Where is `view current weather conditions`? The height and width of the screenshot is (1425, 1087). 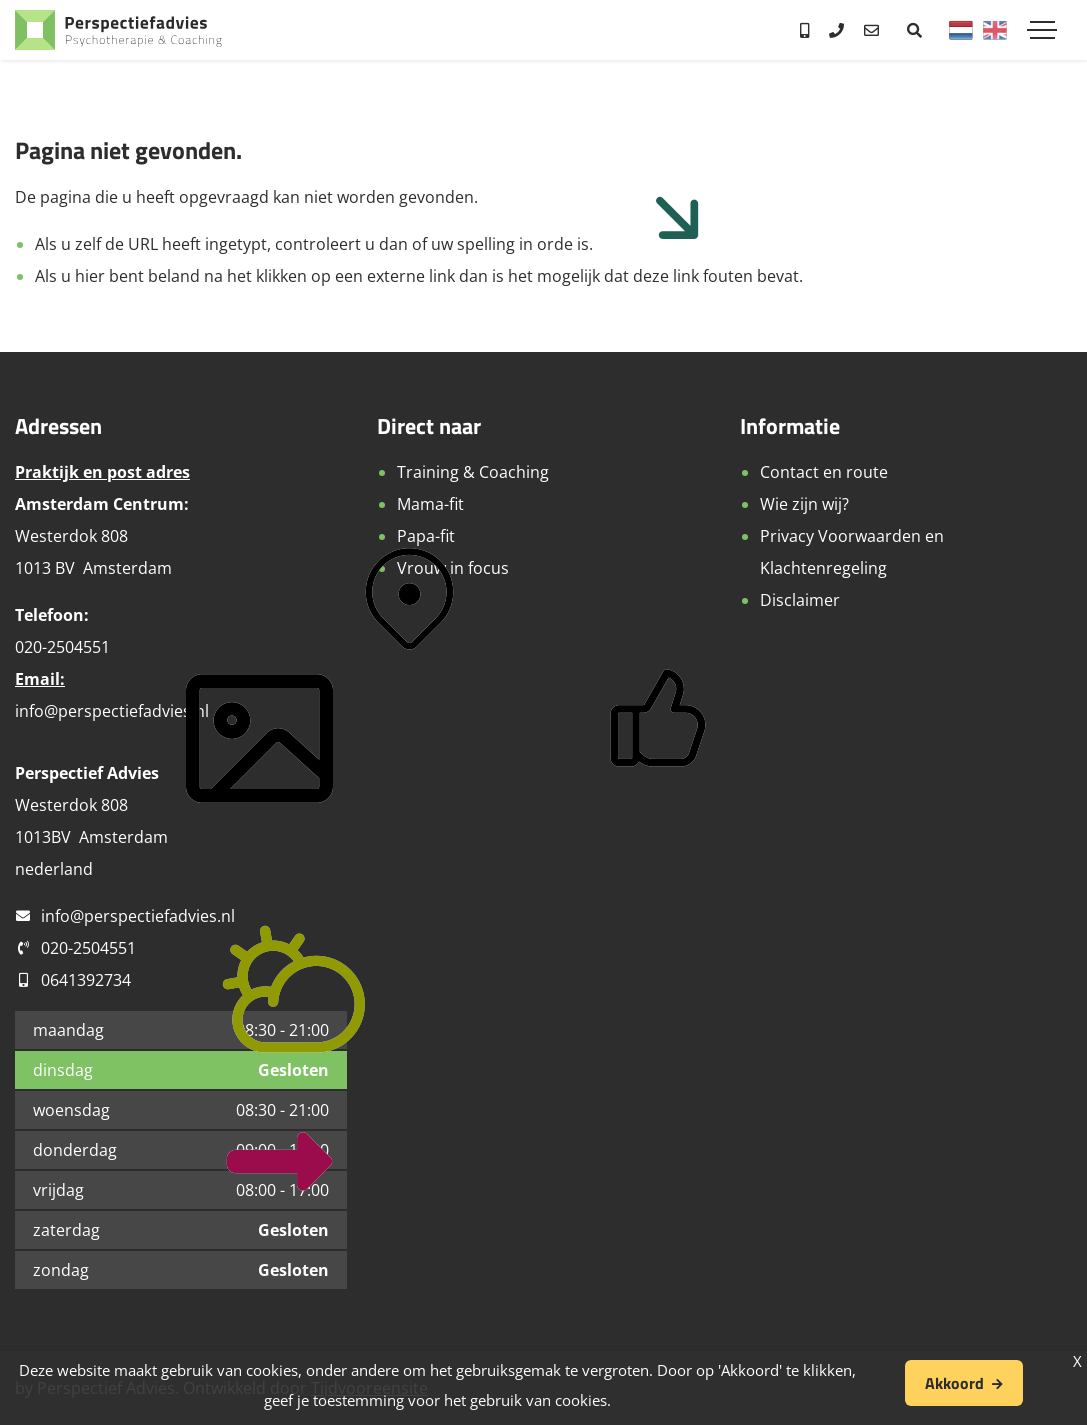 view current weather conditions is located at coordinates (293, 991).